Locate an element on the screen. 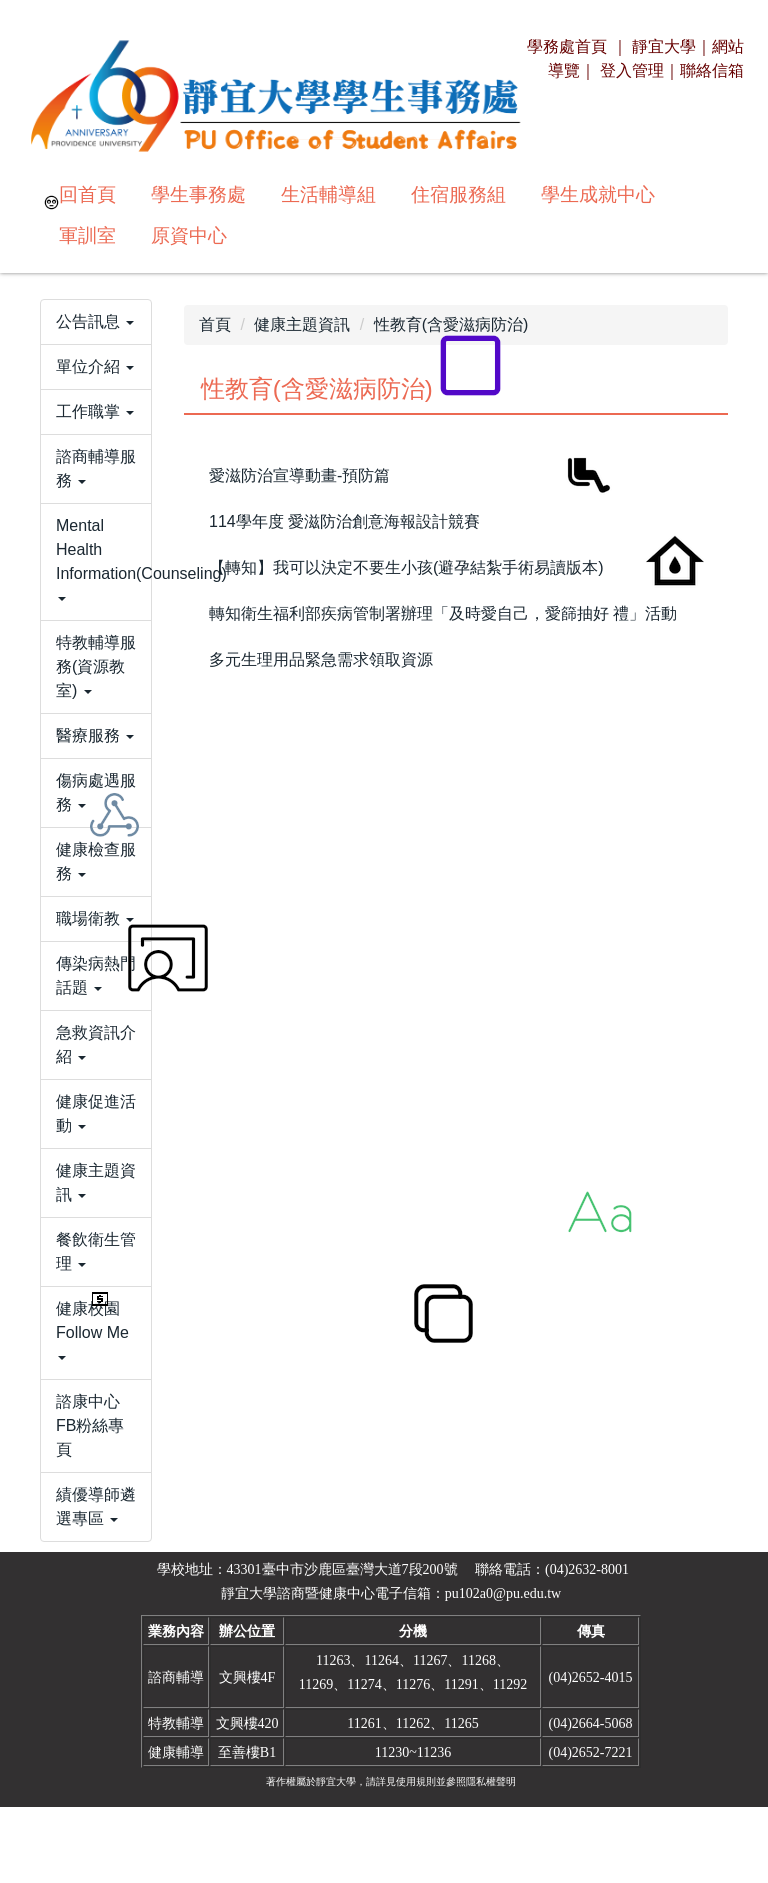 The image size is (768, 1883). copy to clipboard is located at coordinates (443, 1313).